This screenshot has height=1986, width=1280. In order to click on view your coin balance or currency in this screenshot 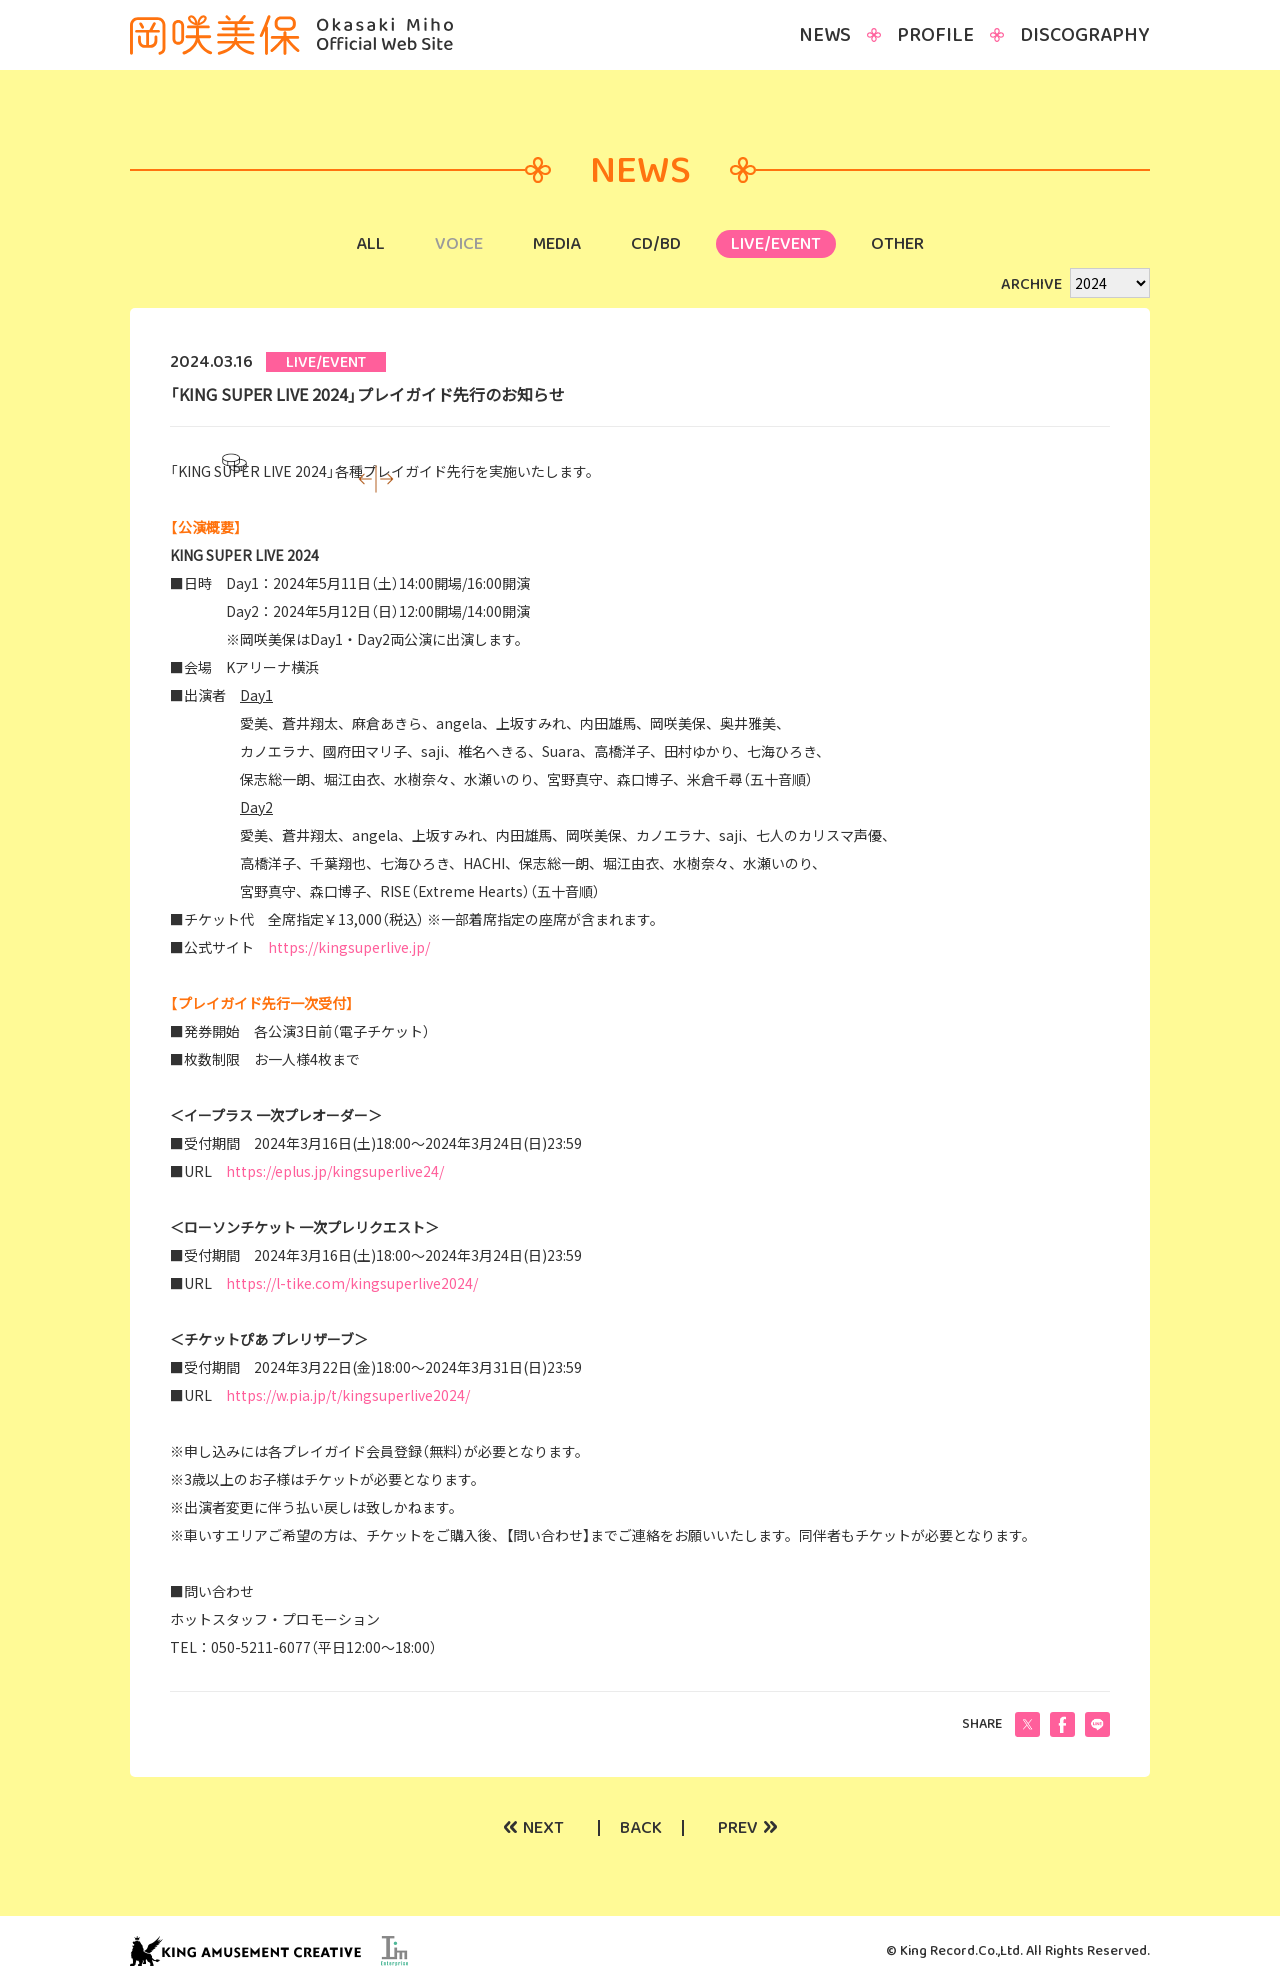, I will do `click(234, 462)`.